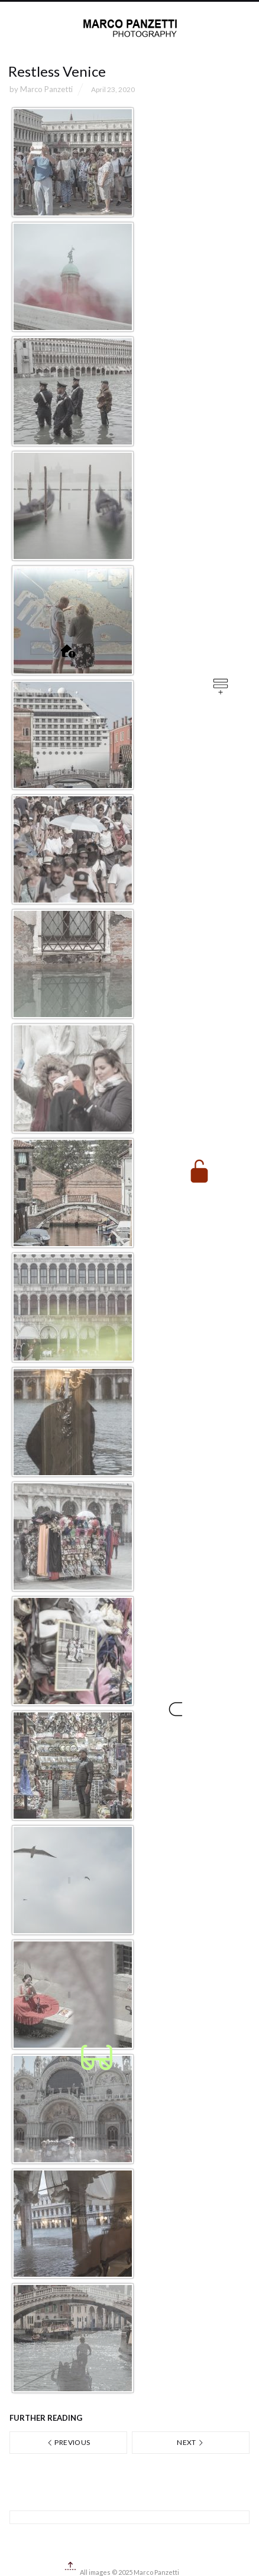 This screenshot has width=259, height=2576. What do you see at coordinates (199, 1171) in the screenshot?
I see `unlock or access secured content` at bounding box center [199, 1171].